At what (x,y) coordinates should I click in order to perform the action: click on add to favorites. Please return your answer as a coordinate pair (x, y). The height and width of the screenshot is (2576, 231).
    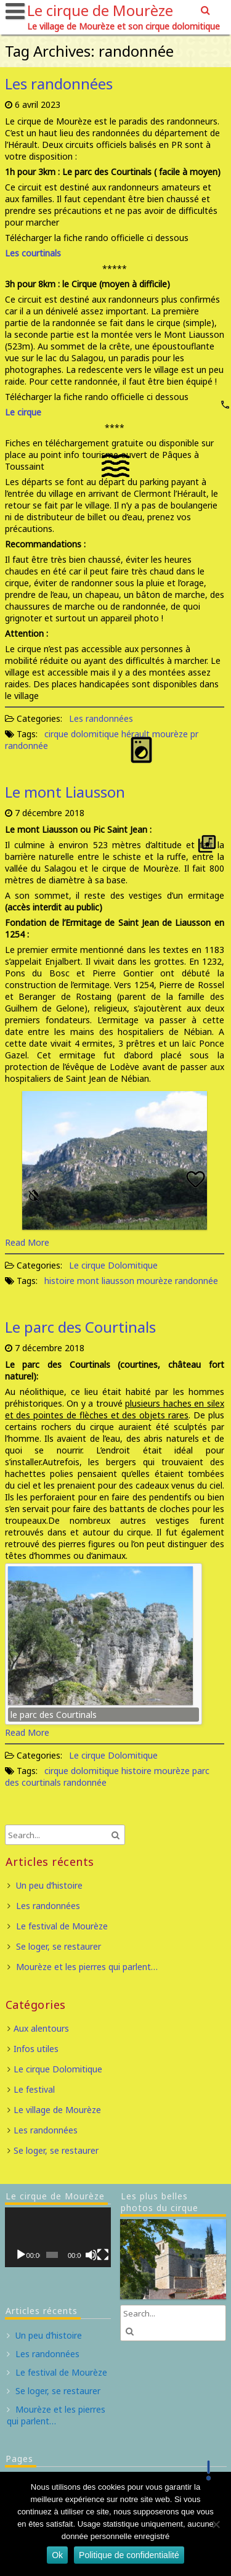
    Looking at the image, I should click on (195, 1179).